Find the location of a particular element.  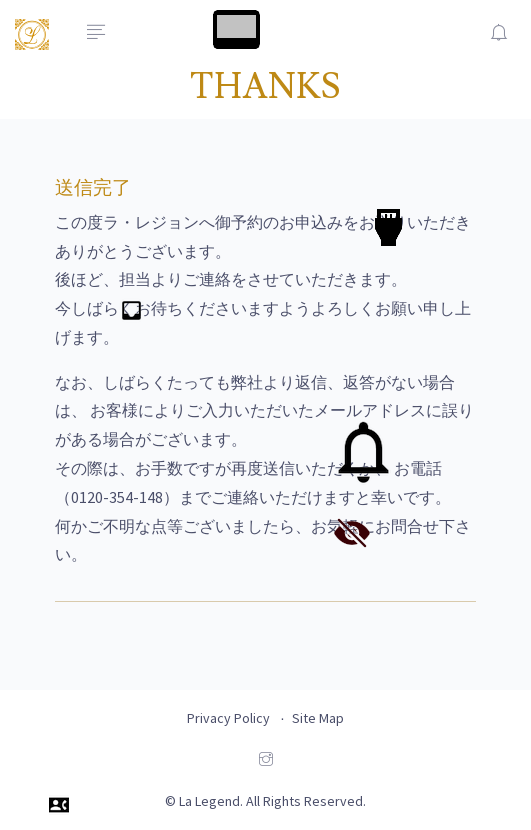

view your notifications is located at coordinates (363, 451).